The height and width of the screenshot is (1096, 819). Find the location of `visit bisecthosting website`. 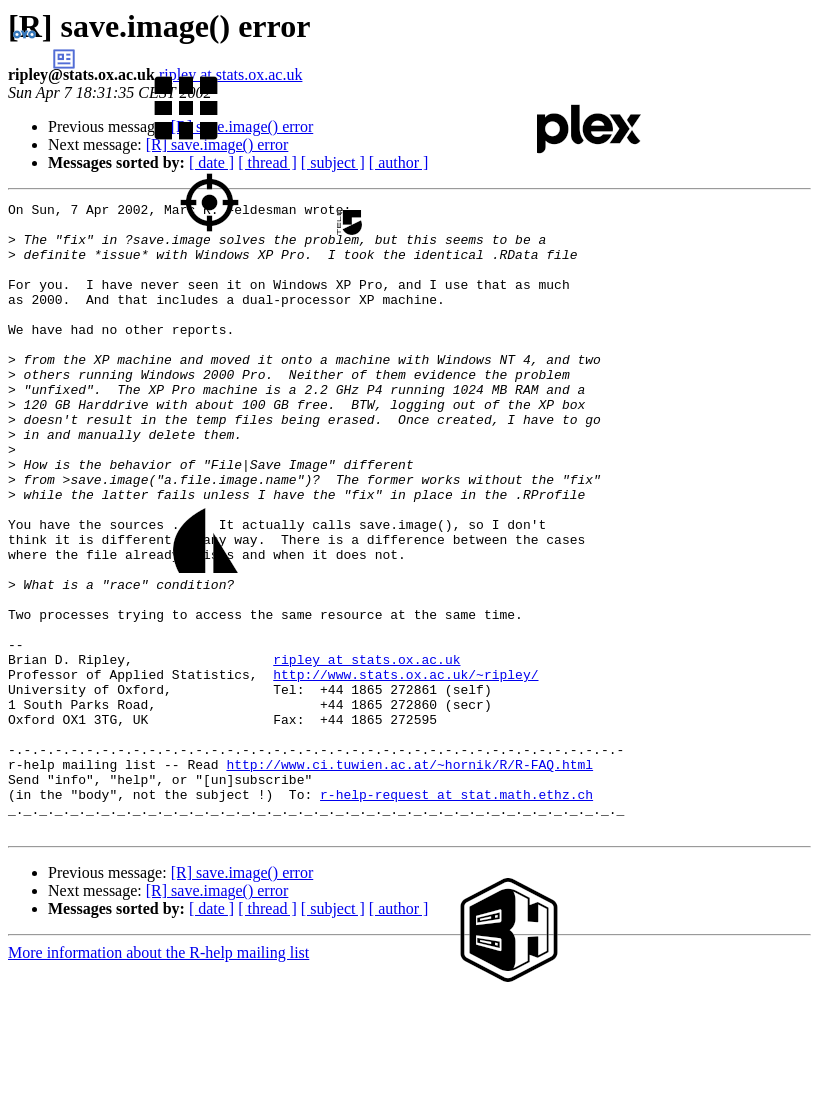

visit bisecthosting website is located at coordinates (509, 930).